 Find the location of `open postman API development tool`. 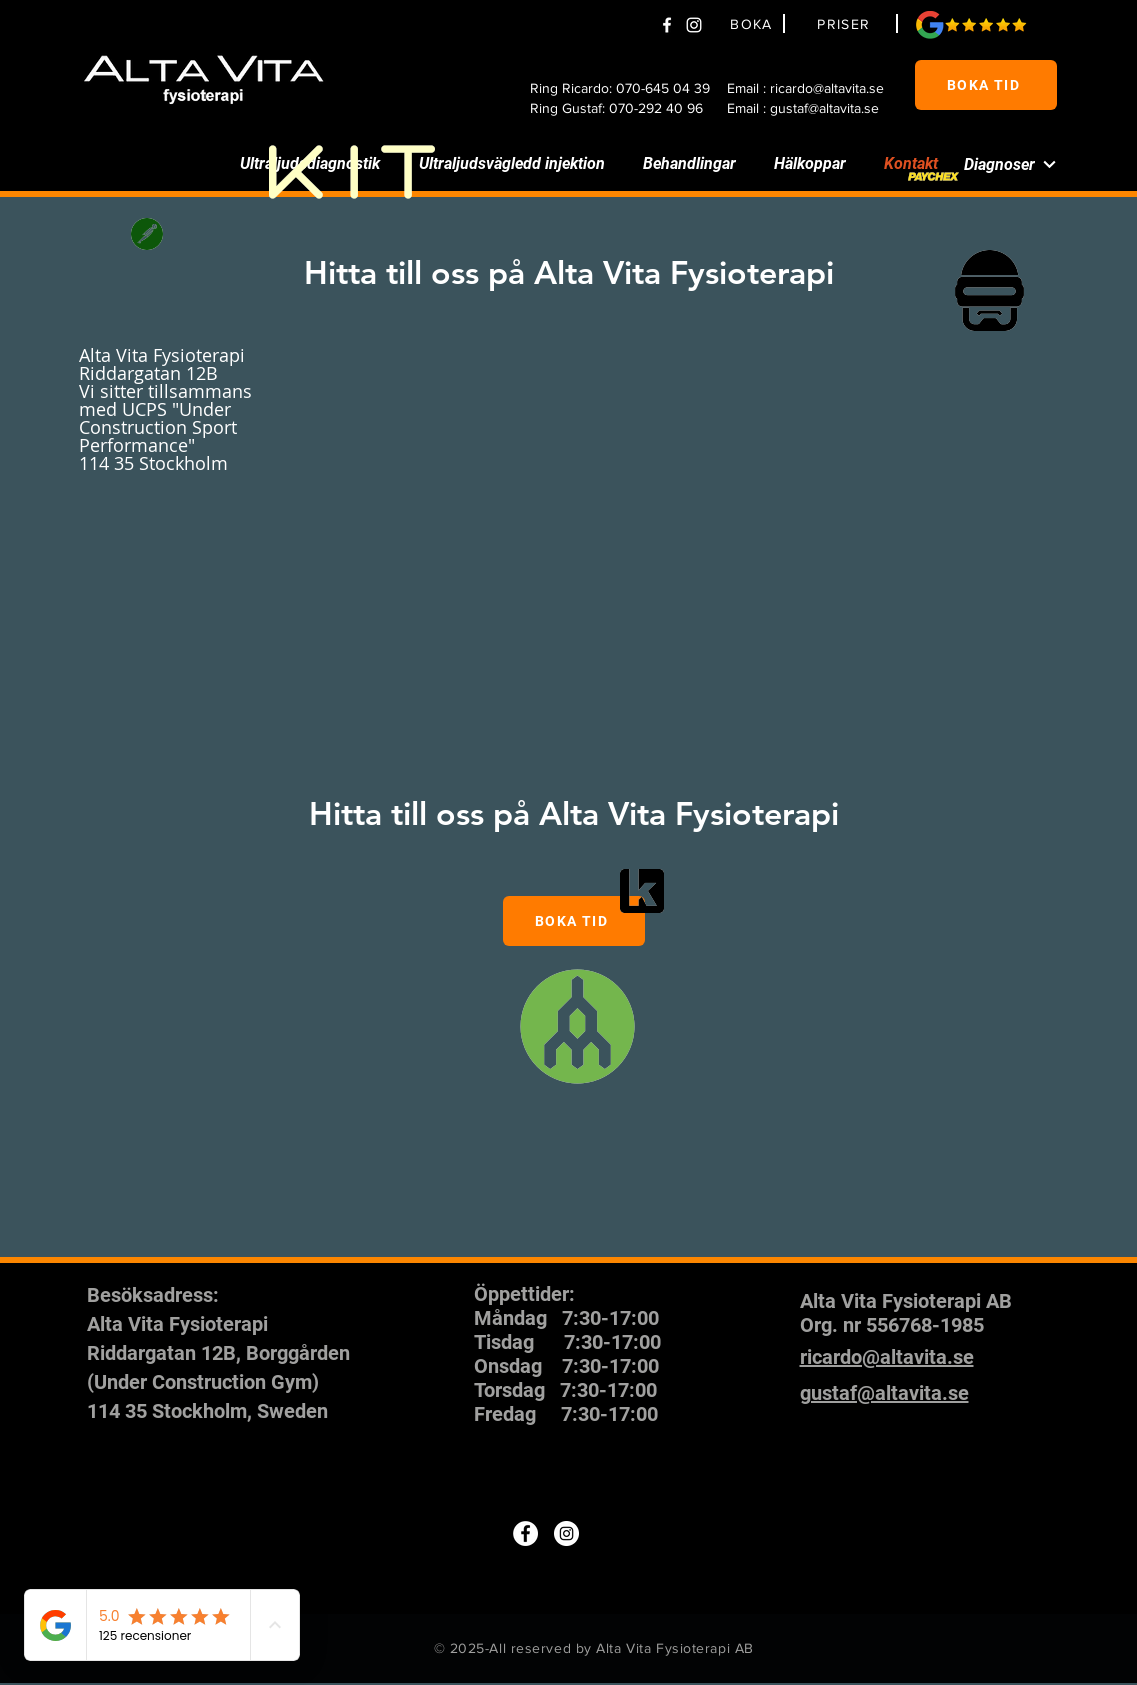

open postman API development tool is located at coordinates (147, 234).